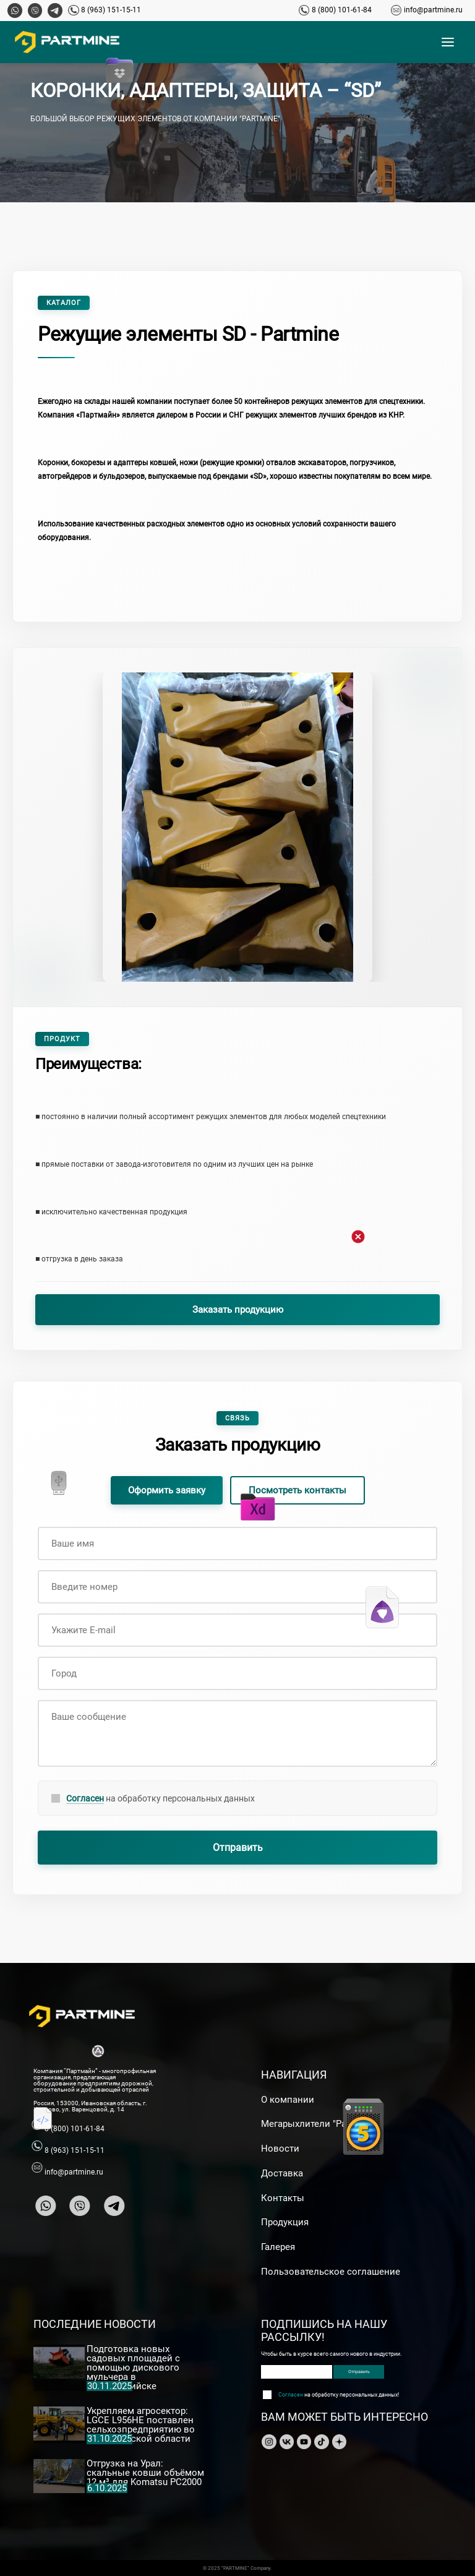 This screenshot has width=475, height=2576. Describe the element at coordinates (119, 70) in the screenshot. I see `open your dropbox synced folder` at that location.